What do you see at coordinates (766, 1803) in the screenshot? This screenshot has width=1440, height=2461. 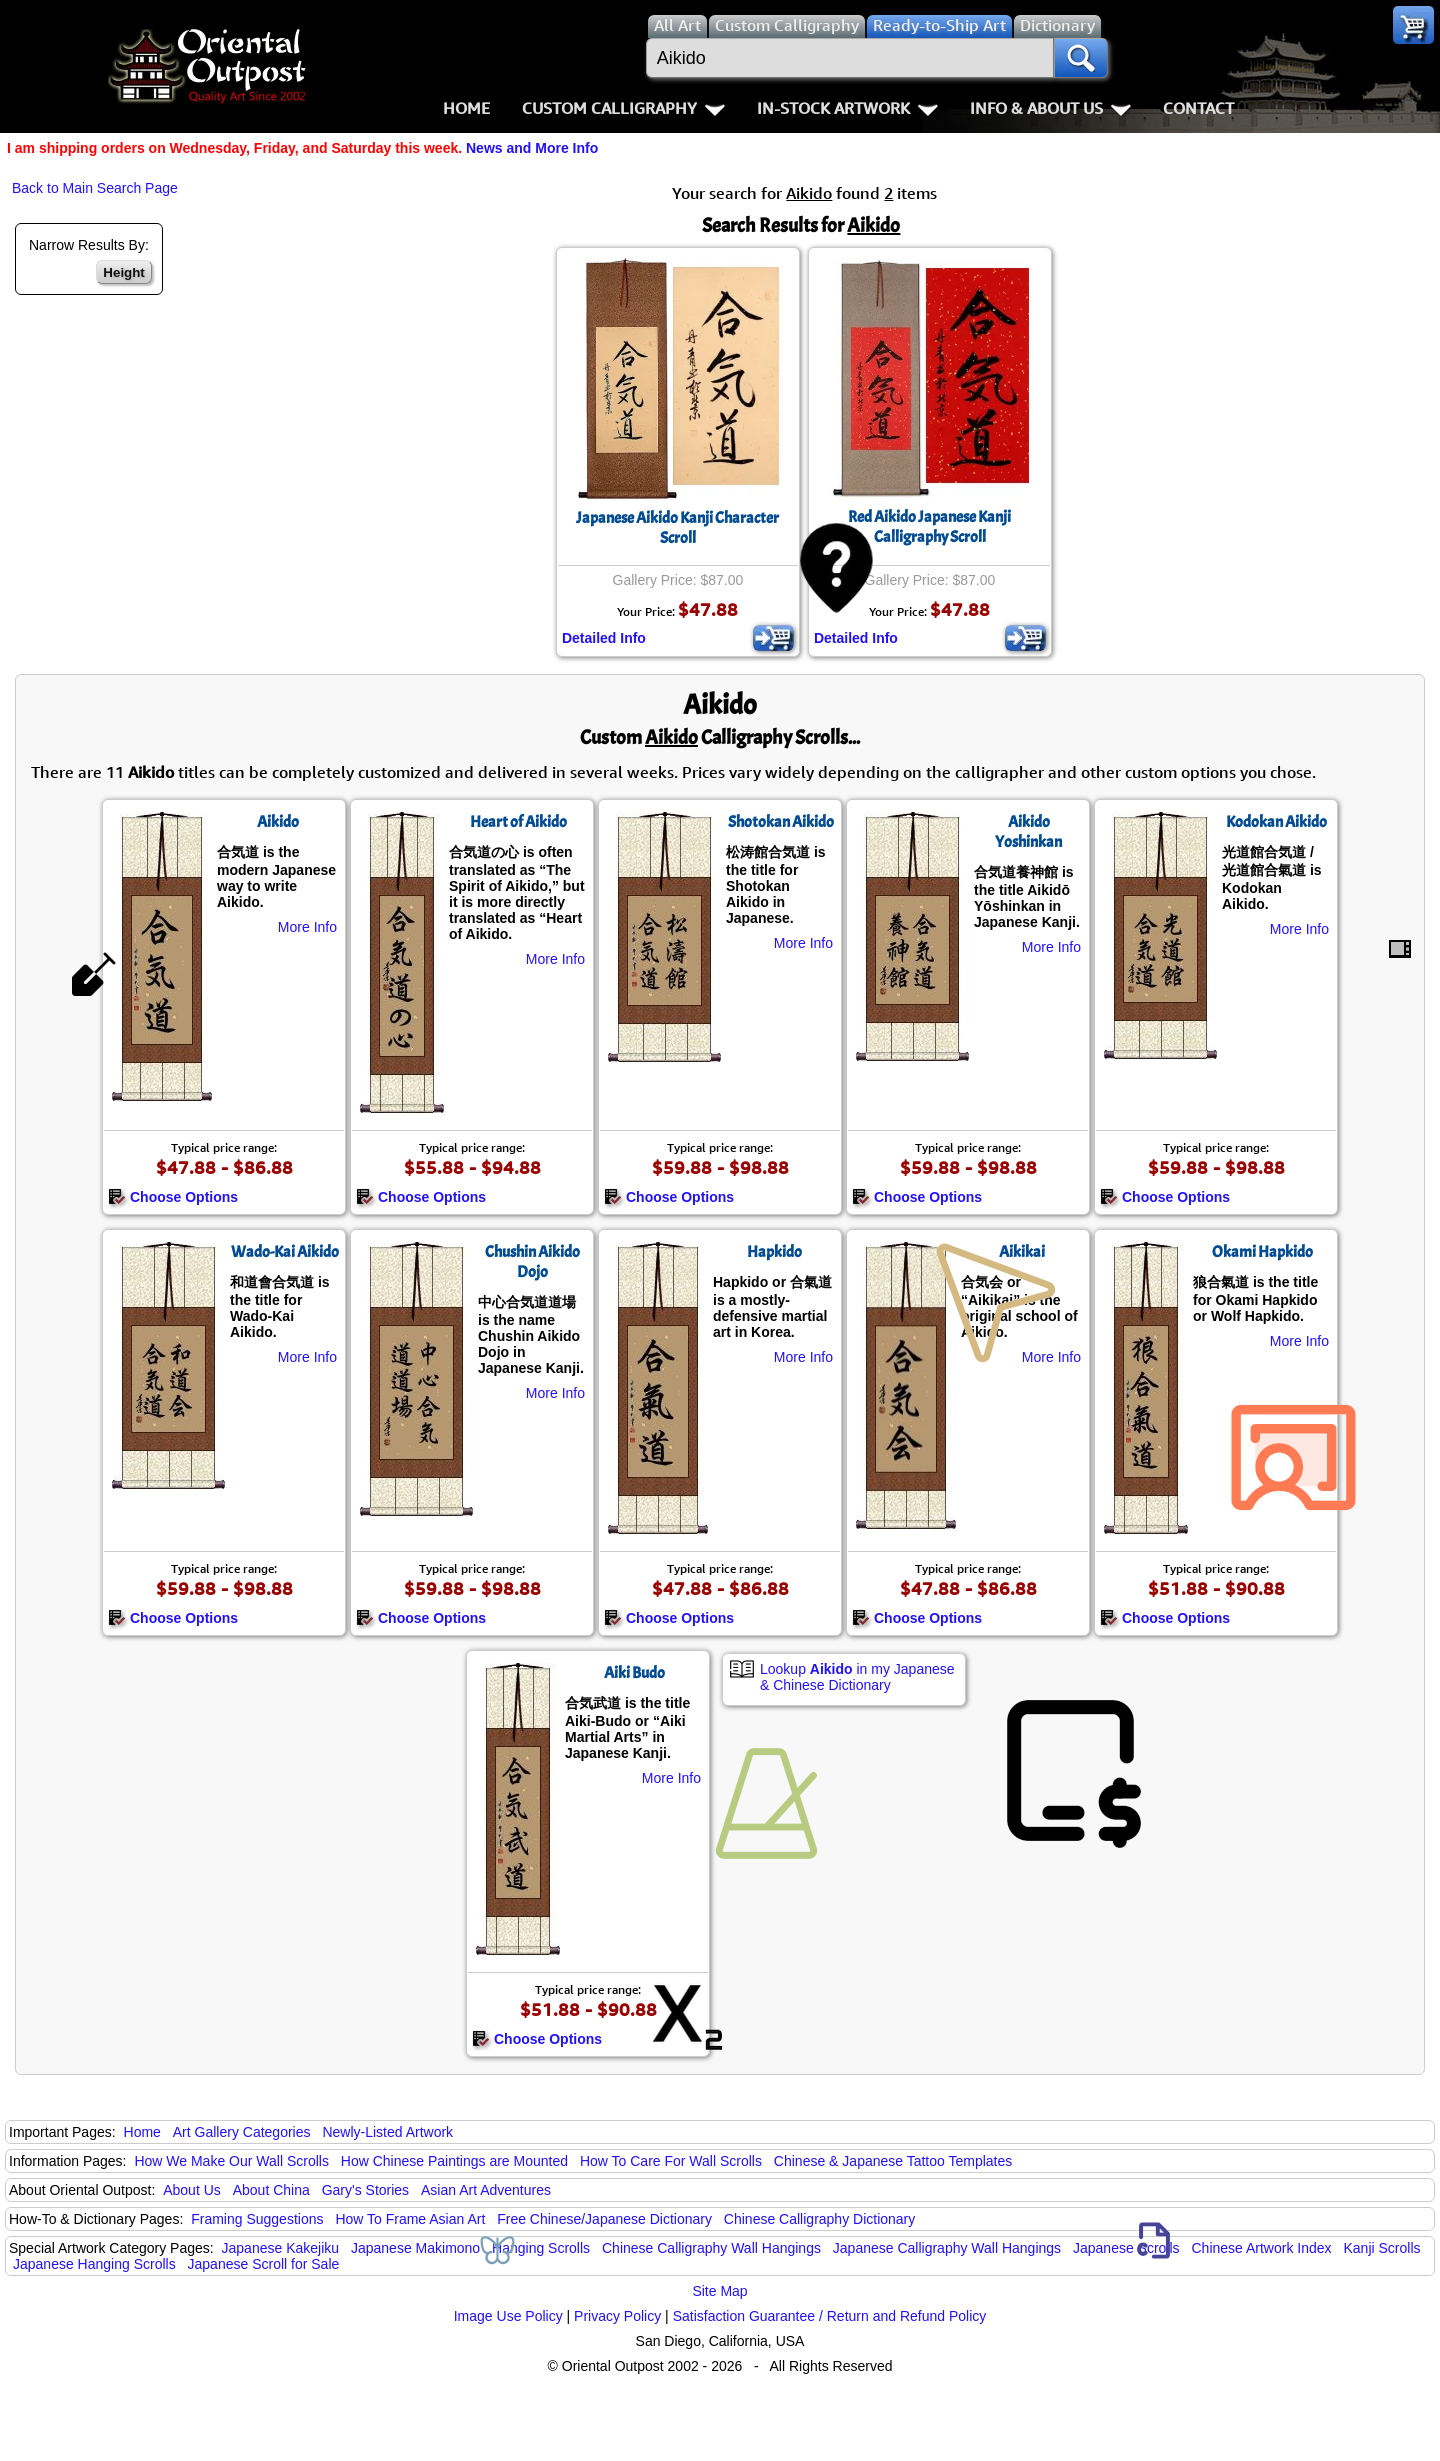 I see `access tempo or timing settings` at bounding box center [766, 1803].